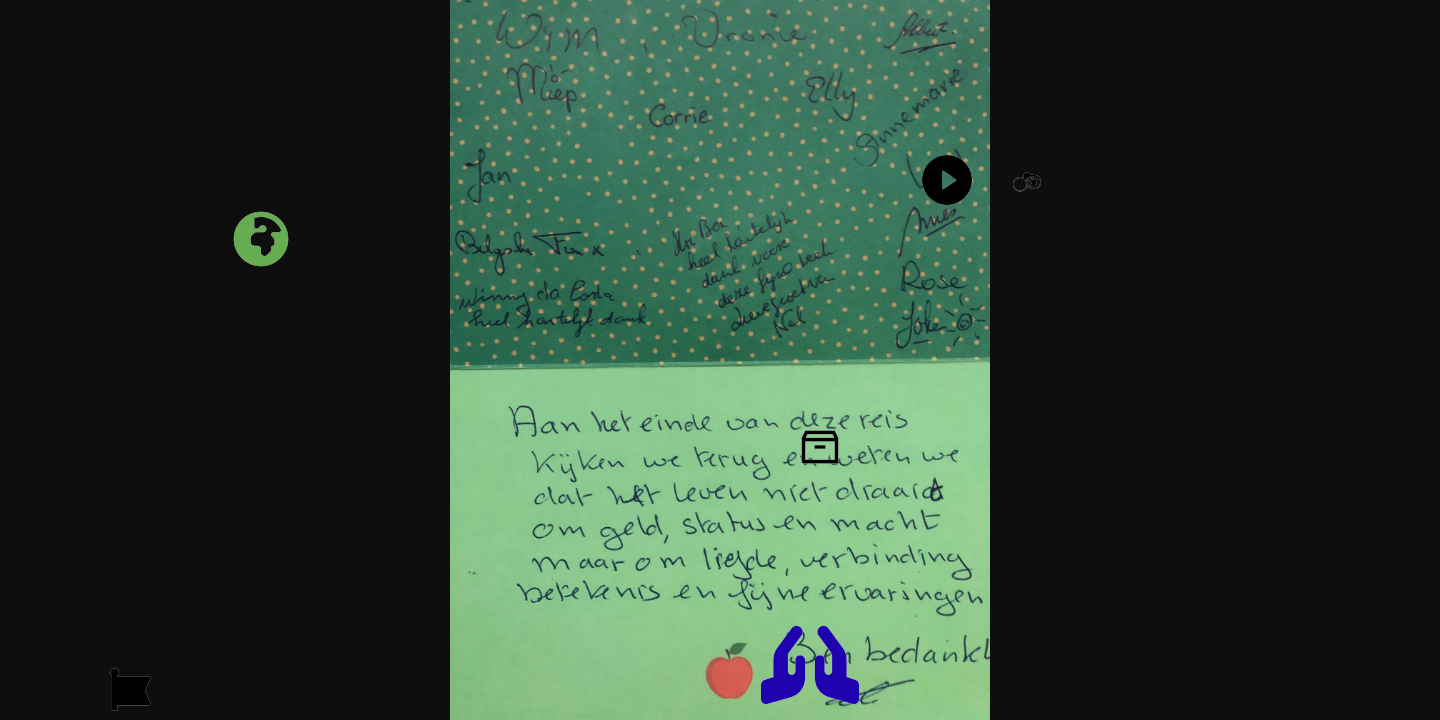  What do you see at coordinates (1027, 182) in the screenshot?
I see `open the Crew United platform` at bounding box center [1027, 182].